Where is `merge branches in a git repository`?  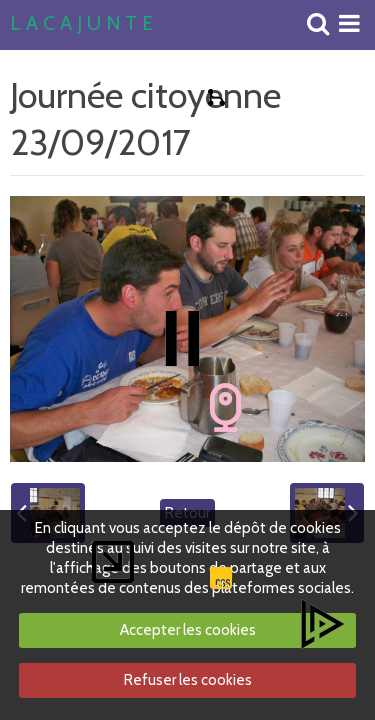
merge branches in a git repository is located at coordinates (216, 97).